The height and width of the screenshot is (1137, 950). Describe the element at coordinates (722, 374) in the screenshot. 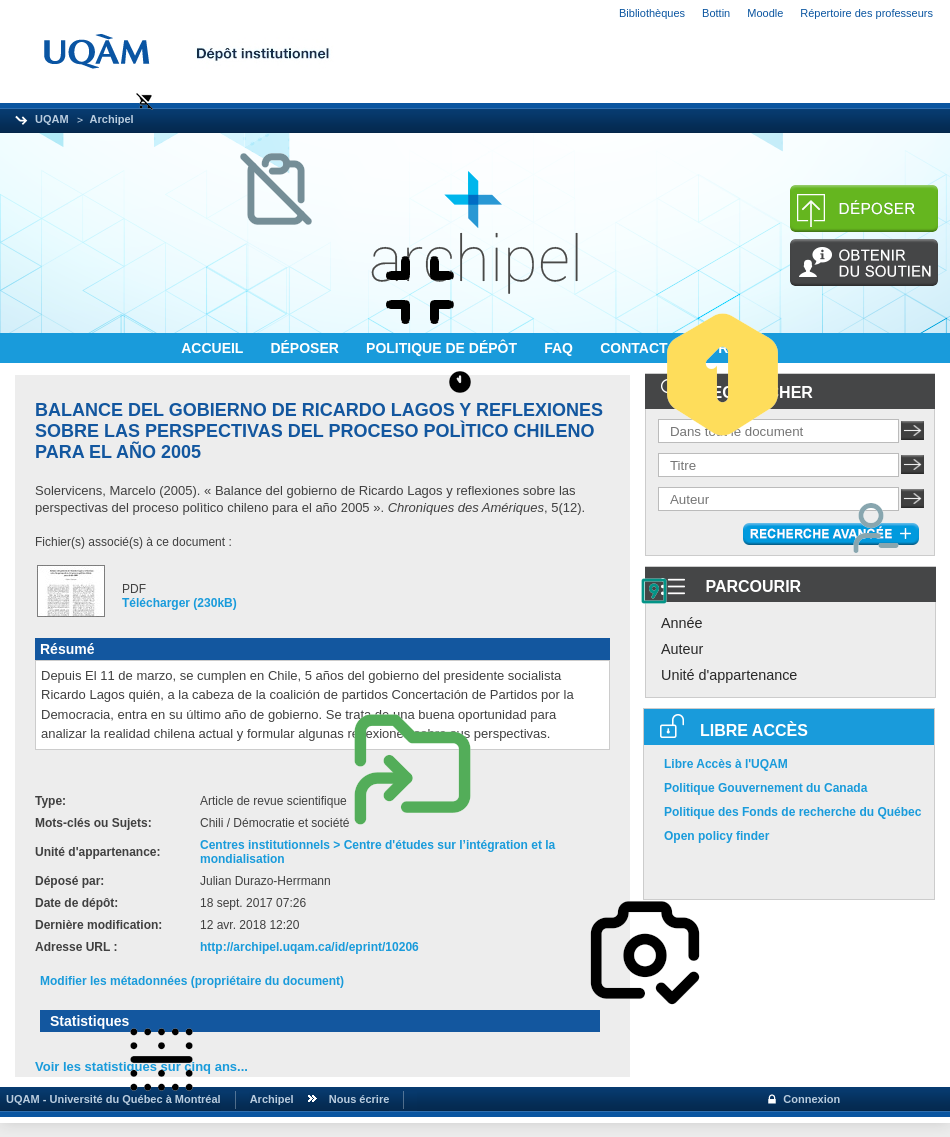

I see `indicates step one in a multi-step process` at that location.